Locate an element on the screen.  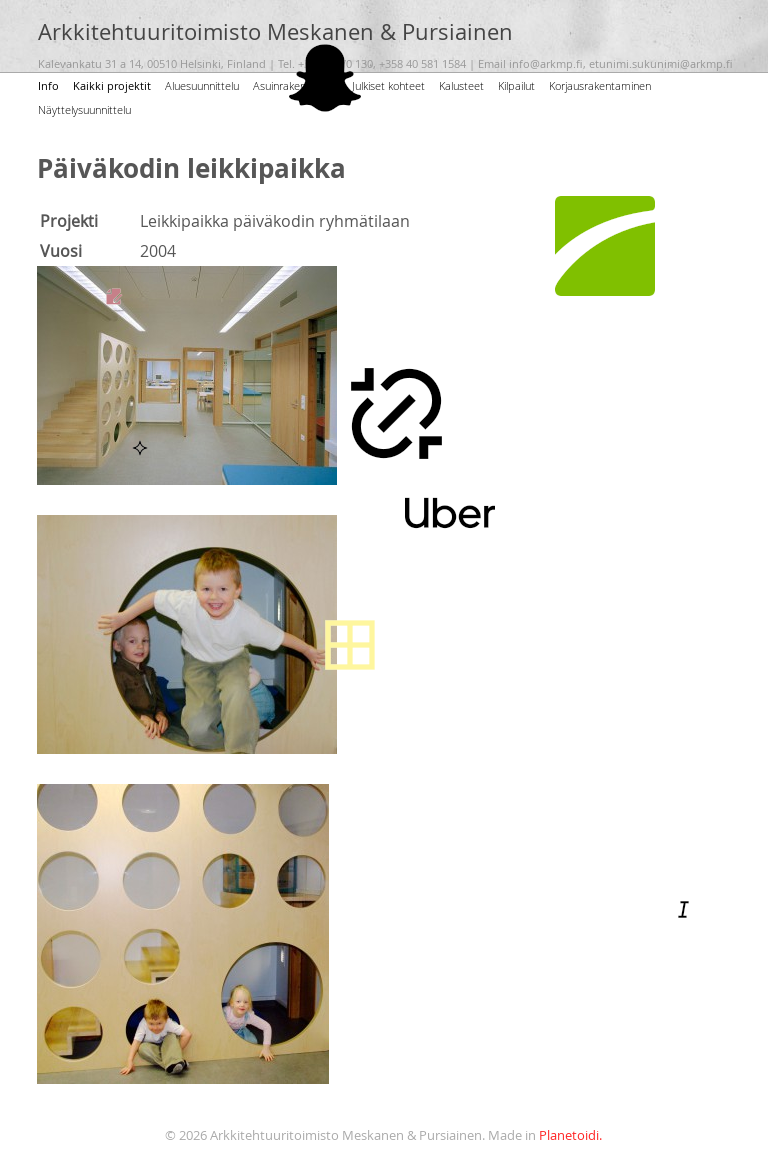
sign in with Microsoft account is located at coordinates (350, 645).